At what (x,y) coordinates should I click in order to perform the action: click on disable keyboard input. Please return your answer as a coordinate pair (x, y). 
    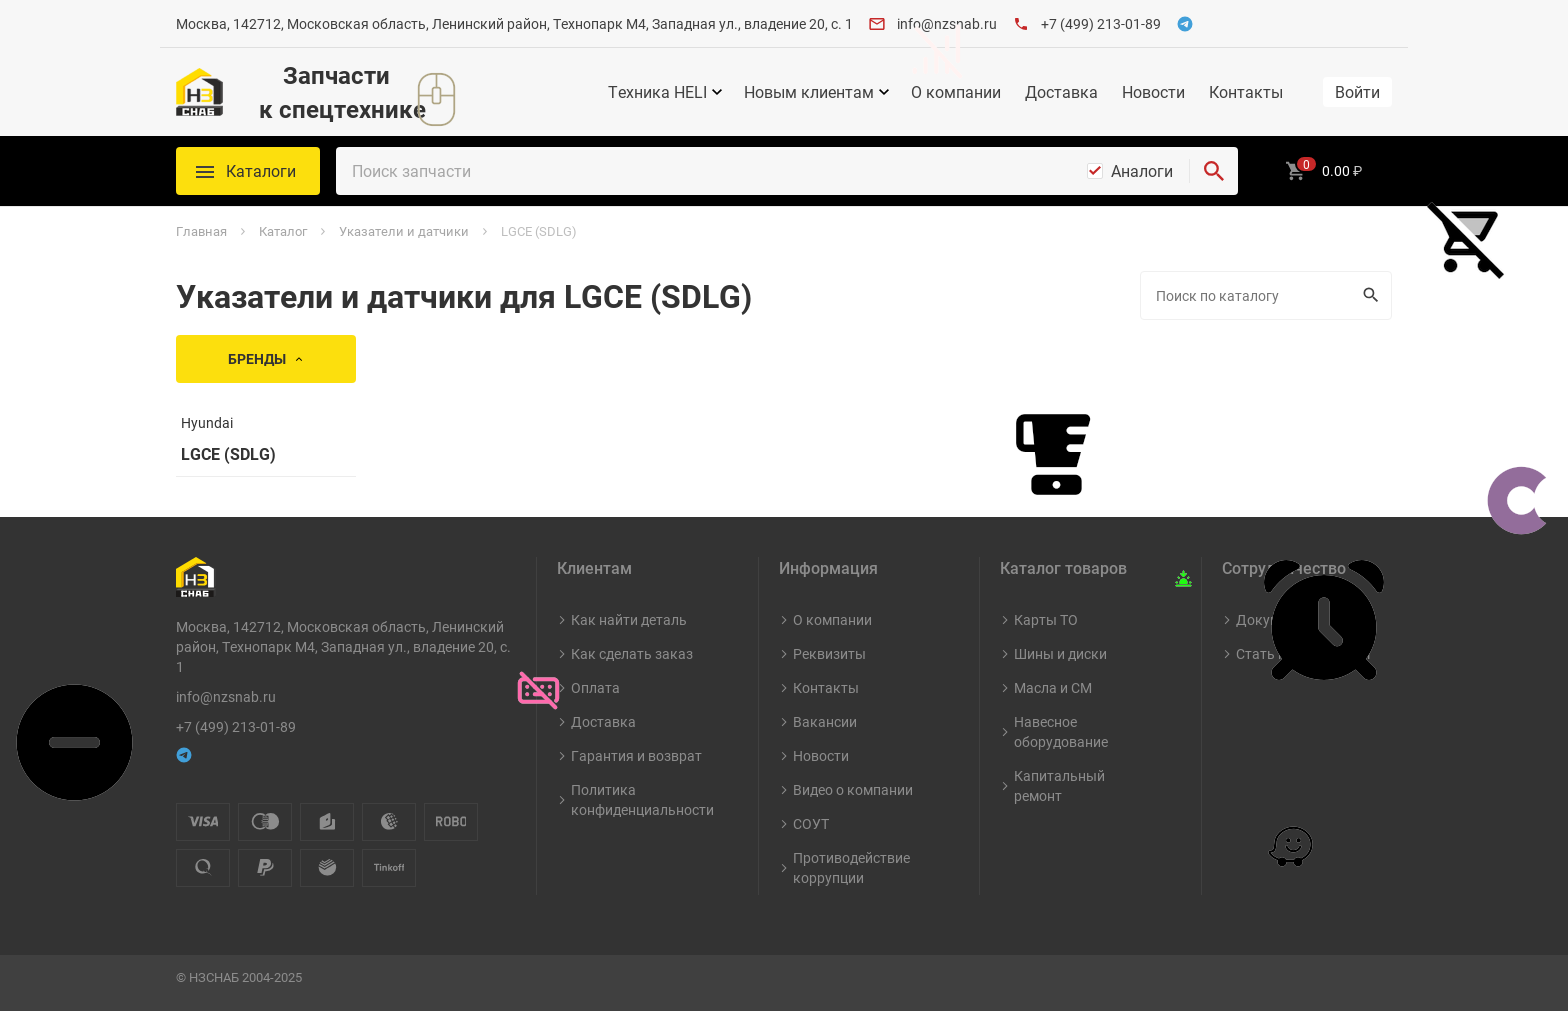
    Looking at the image, I should click on (538, 690).